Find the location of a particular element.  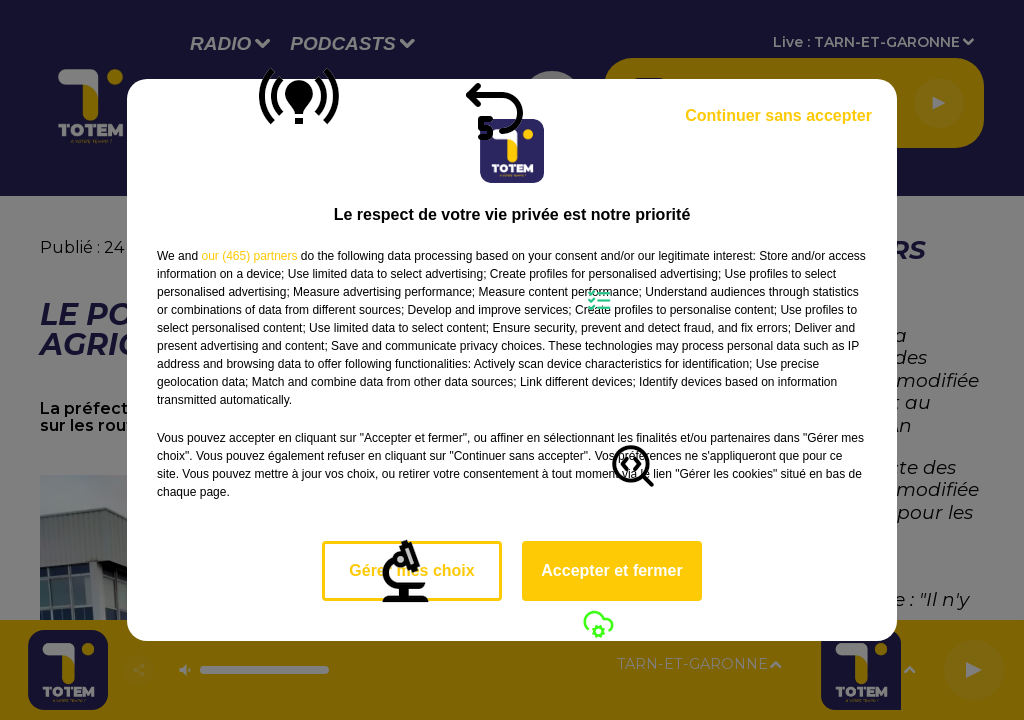

access live predictions or real-time insights is located at coordinates (299, 96).